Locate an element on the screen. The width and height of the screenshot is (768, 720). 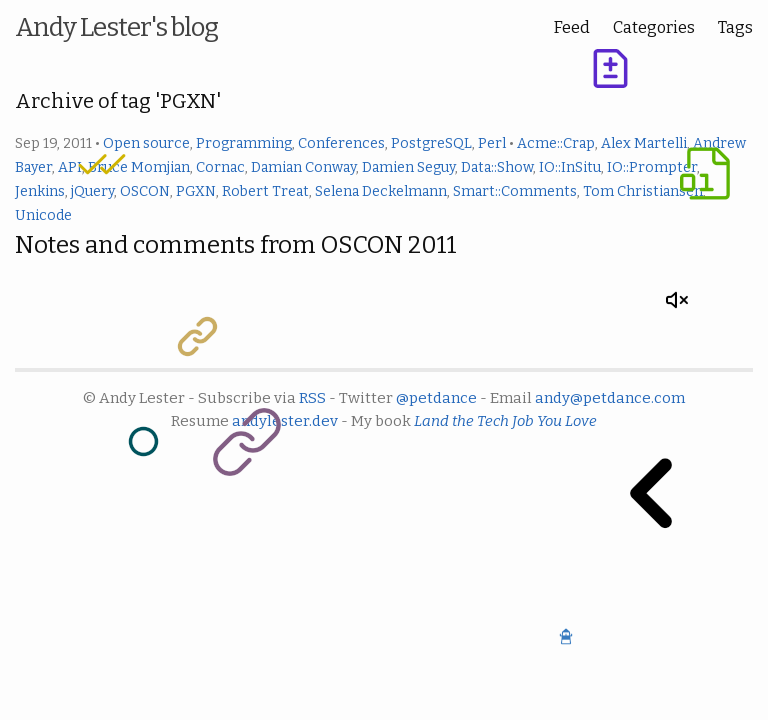
copy or share a link is located at coordinates (247, 442).